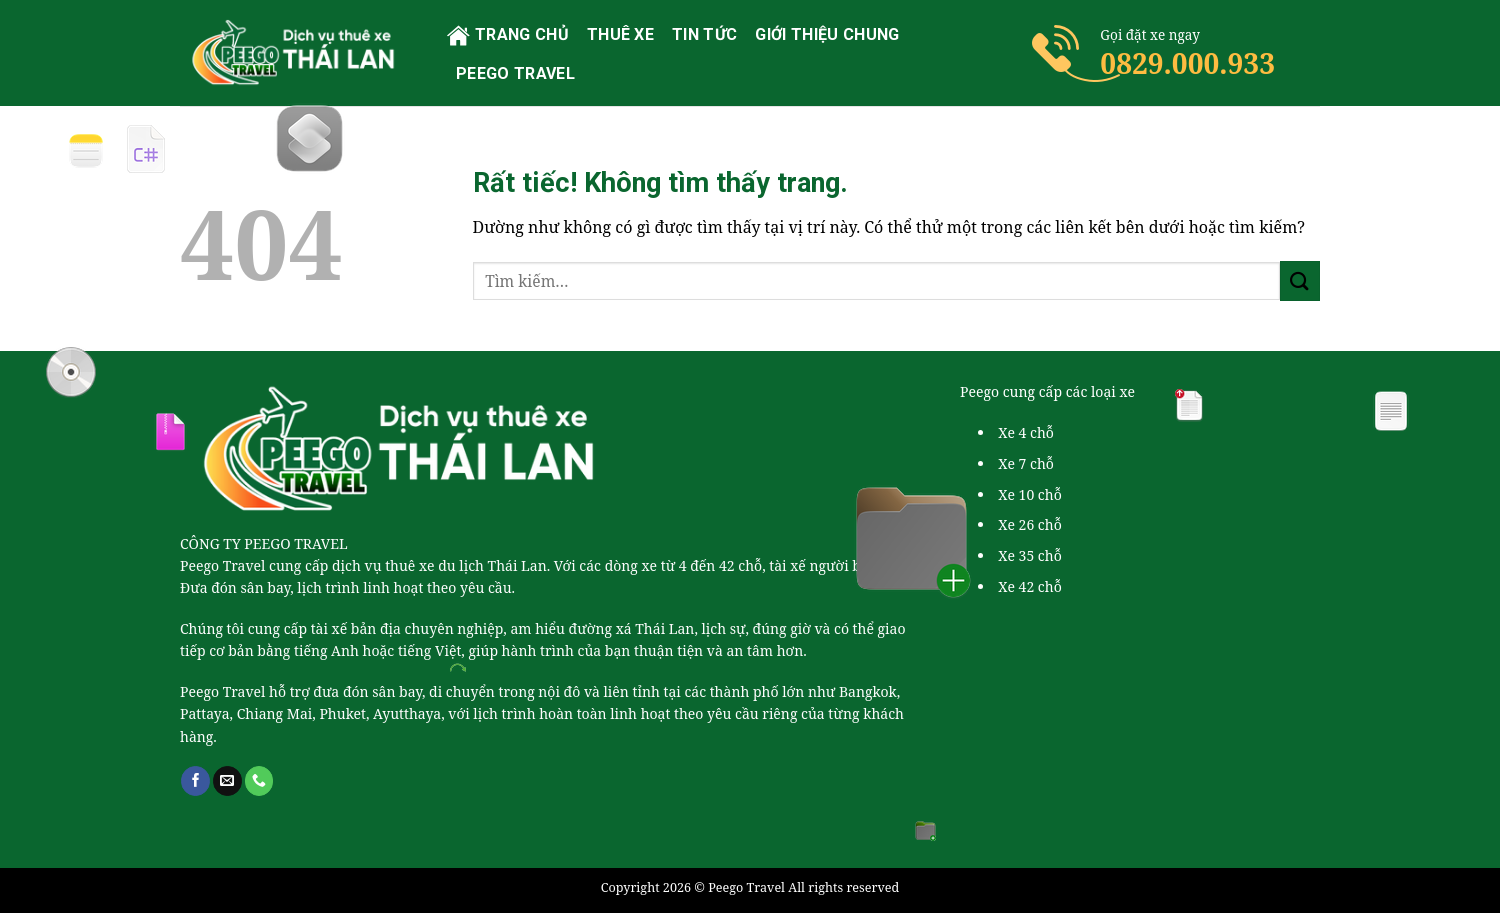  Describe the element at coordinates (1391, 411) in the screenshot. I see `indicates a file or folder contains documents` at that location.